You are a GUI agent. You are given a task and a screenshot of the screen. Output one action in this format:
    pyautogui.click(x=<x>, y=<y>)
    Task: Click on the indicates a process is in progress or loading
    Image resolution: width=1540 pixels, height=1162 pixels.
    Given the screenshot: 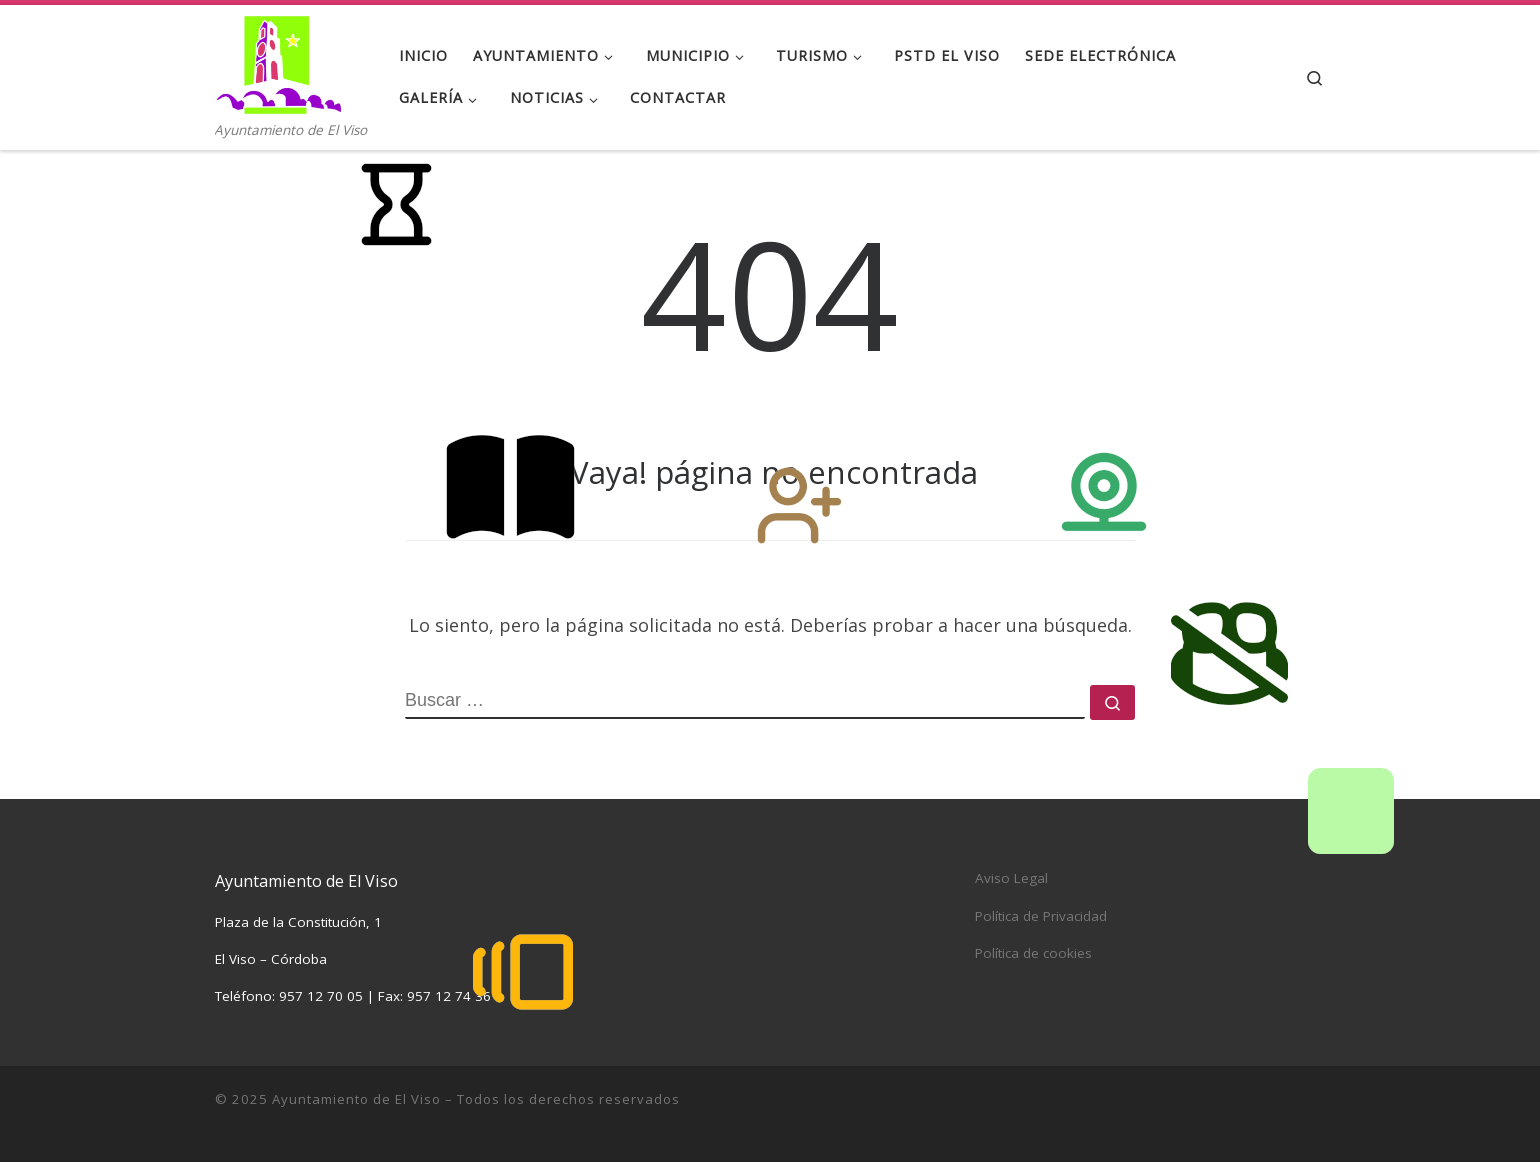 What is the action you would take?
    pyautogui.click(x=396, y=204)
    